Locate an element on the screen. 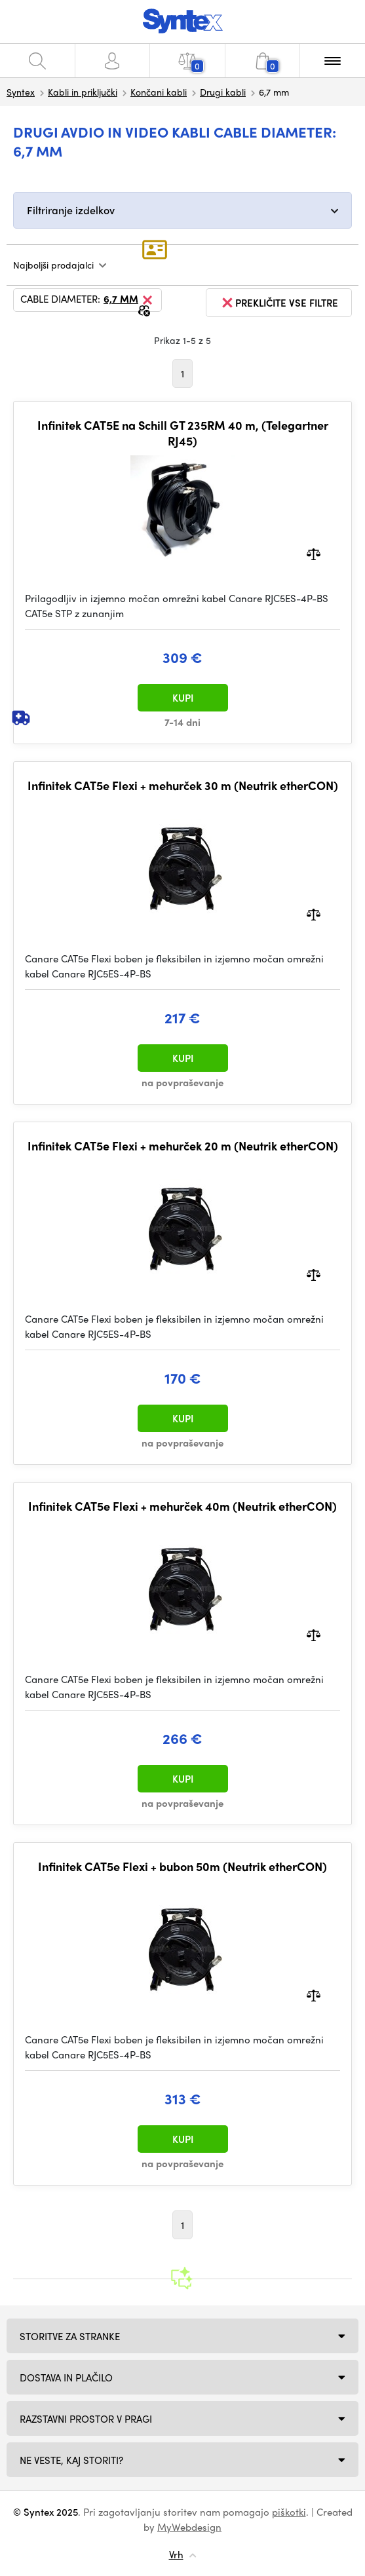 The height and width of the screenshot is (2576, 365). request emergency medical services is located at coordinates (21, 717).